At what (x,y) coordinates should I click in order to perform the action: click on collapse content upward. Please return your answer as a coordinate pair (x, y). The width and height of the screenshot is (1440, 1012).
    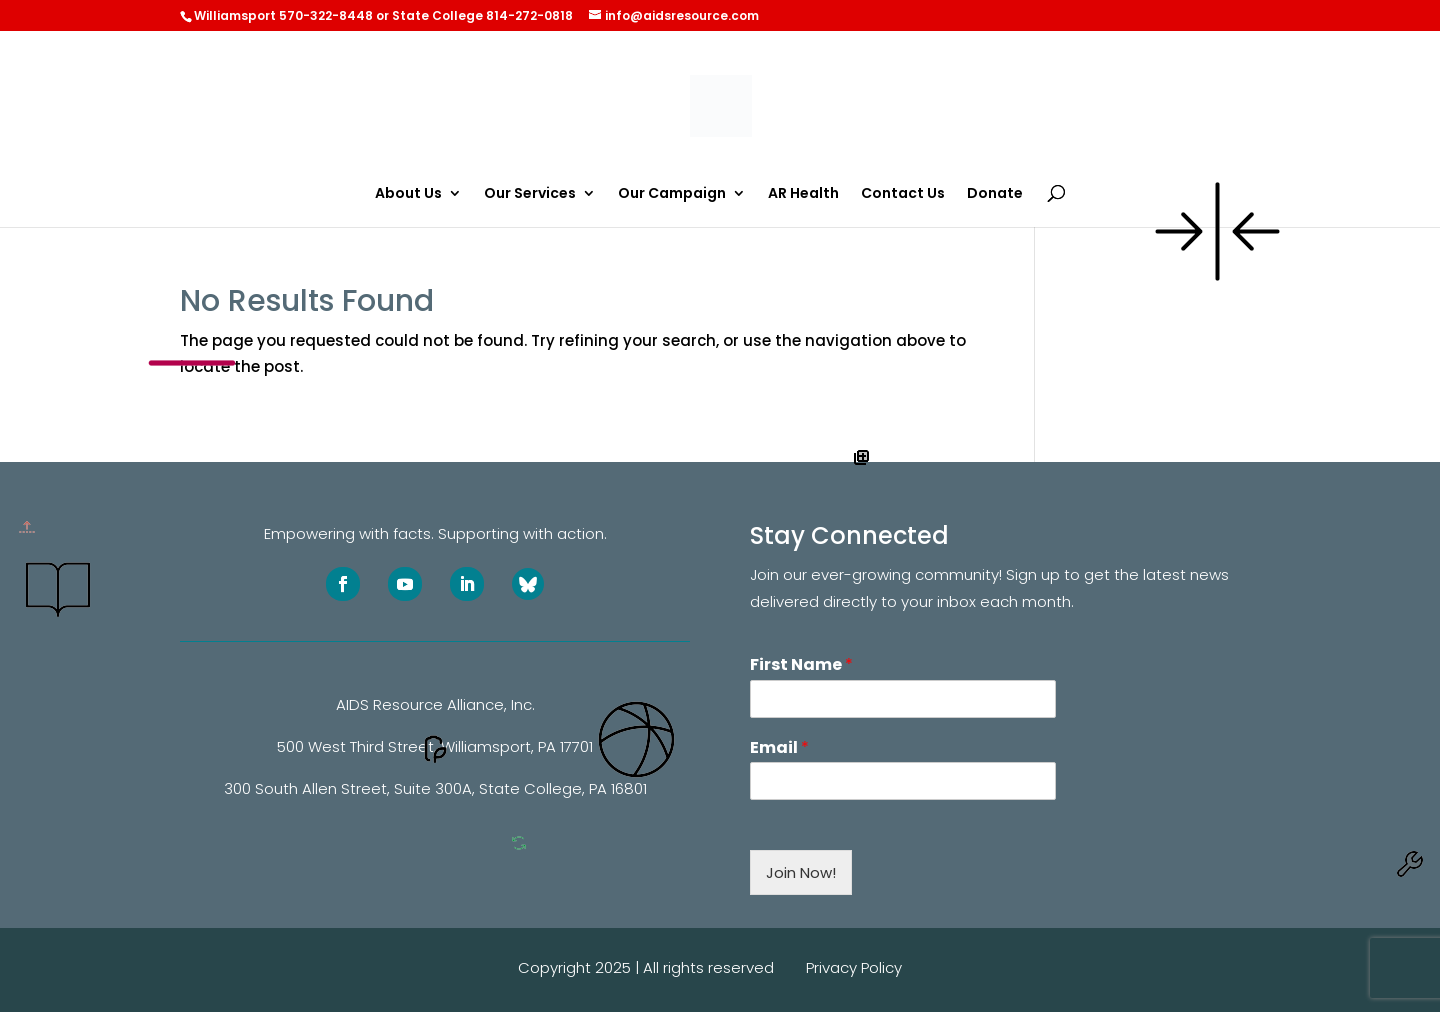
    Looking at the image, I should click on (27, 527).